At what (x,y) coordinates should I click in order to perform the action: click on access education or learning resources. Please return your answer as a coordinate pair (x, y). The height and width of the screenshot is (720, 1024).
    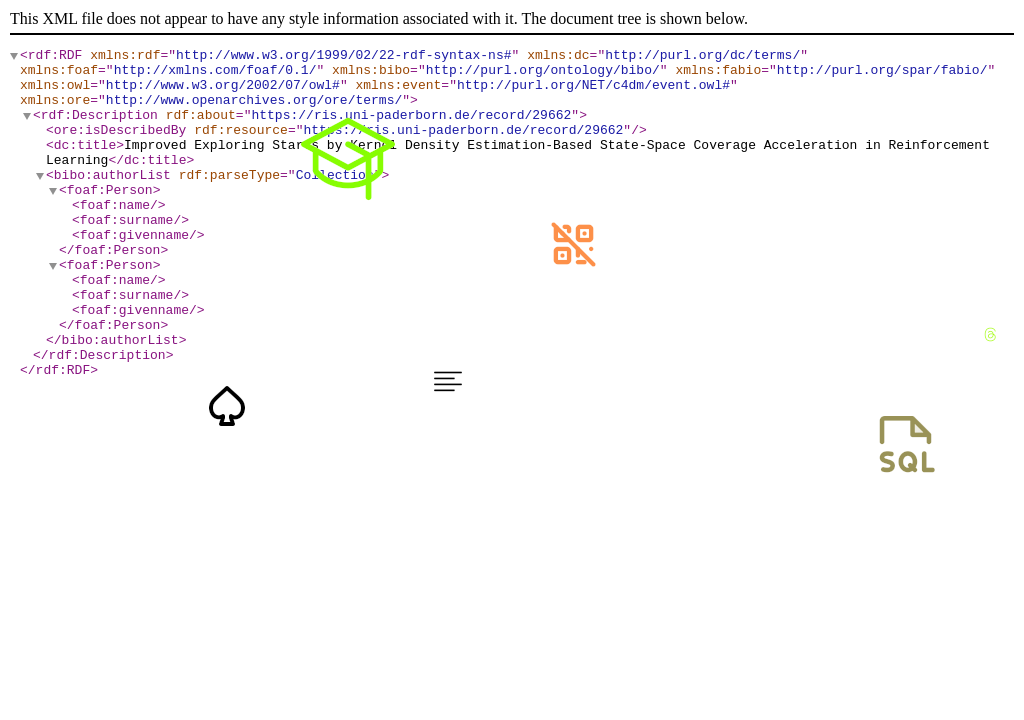
    Looking at the image, I should click on (348, 156).